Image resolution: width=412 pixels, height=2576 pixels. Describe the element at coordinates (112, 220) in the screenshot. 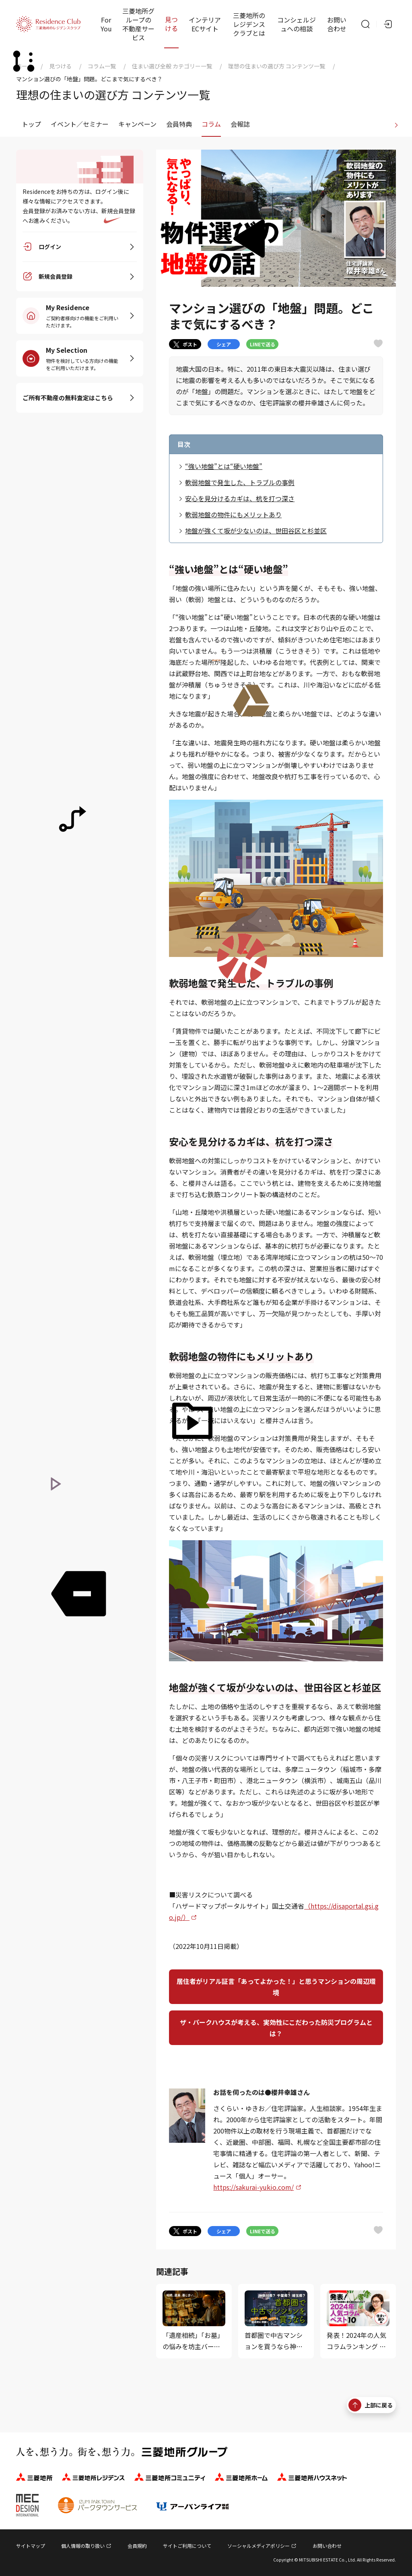

I see `Nike brand logo` at that location.